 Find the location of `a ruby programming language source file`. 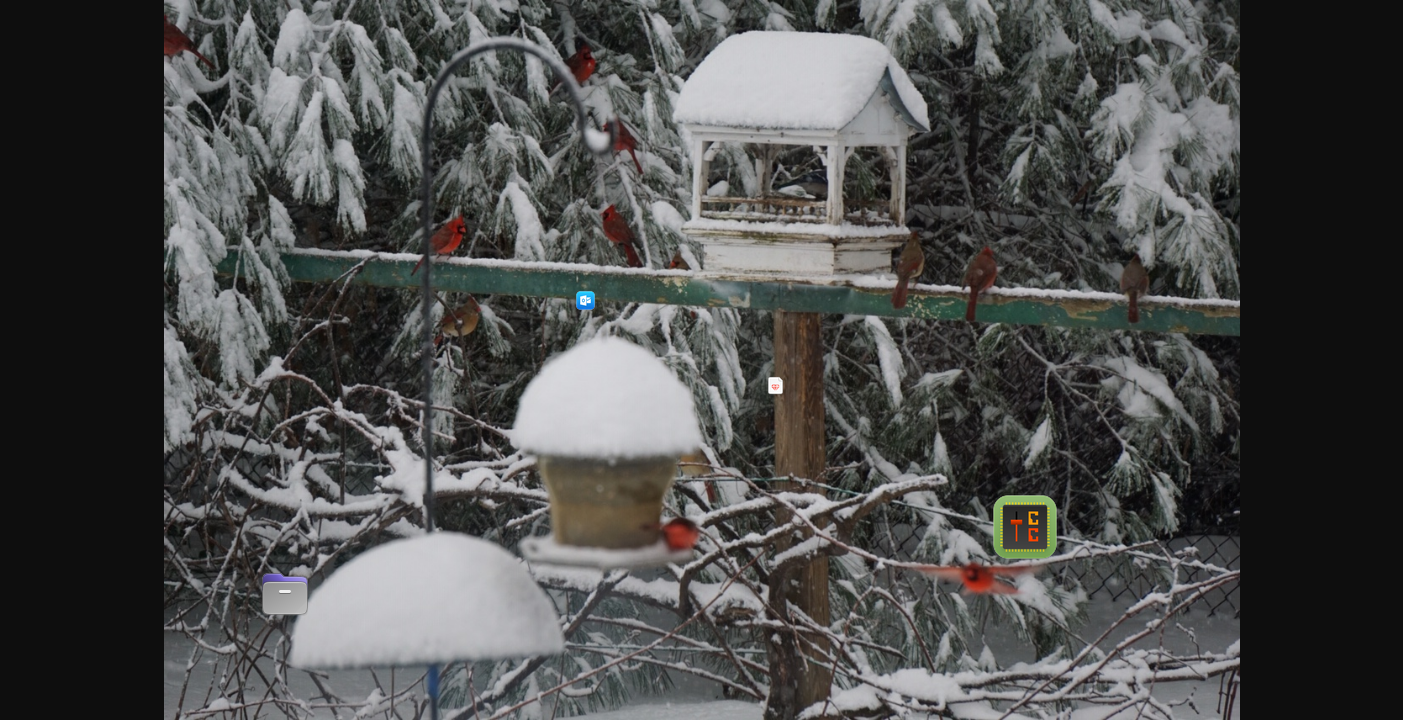

a ruby programming language source file is located at coordinates (775, 385).